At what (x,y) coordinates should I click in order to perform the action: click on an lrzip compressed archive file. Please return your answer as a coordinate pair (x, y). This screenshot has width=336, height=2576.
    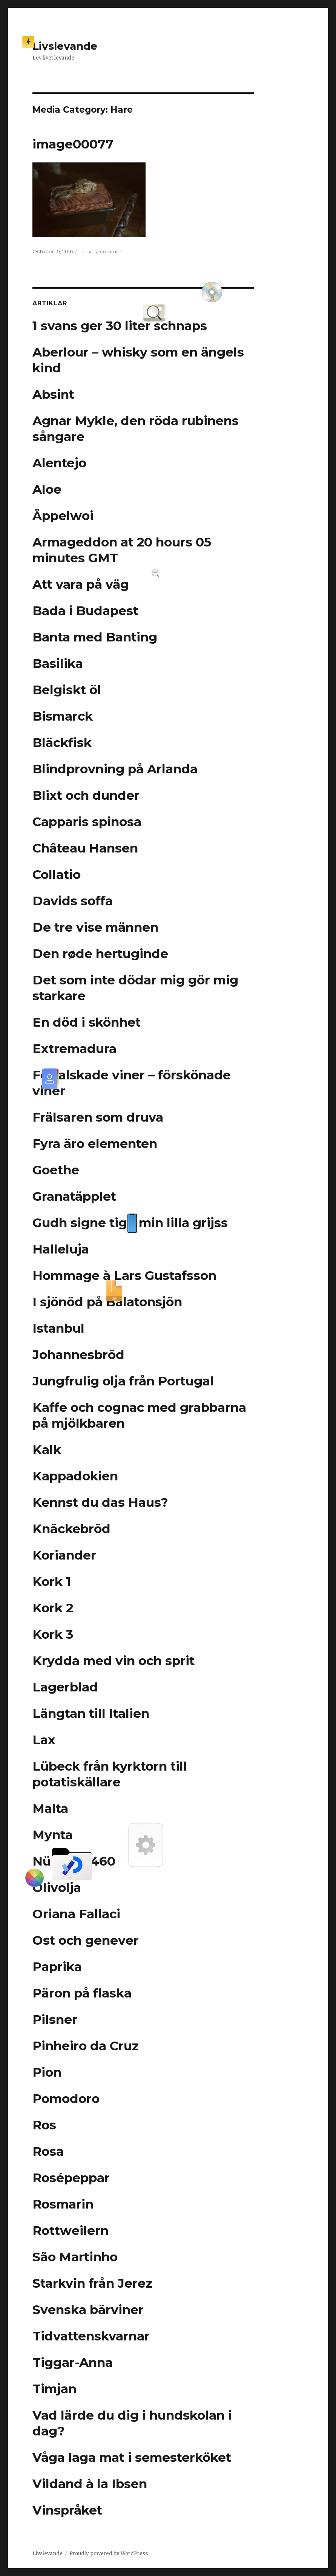
    Looking at the image, I should click on (114, 1291).